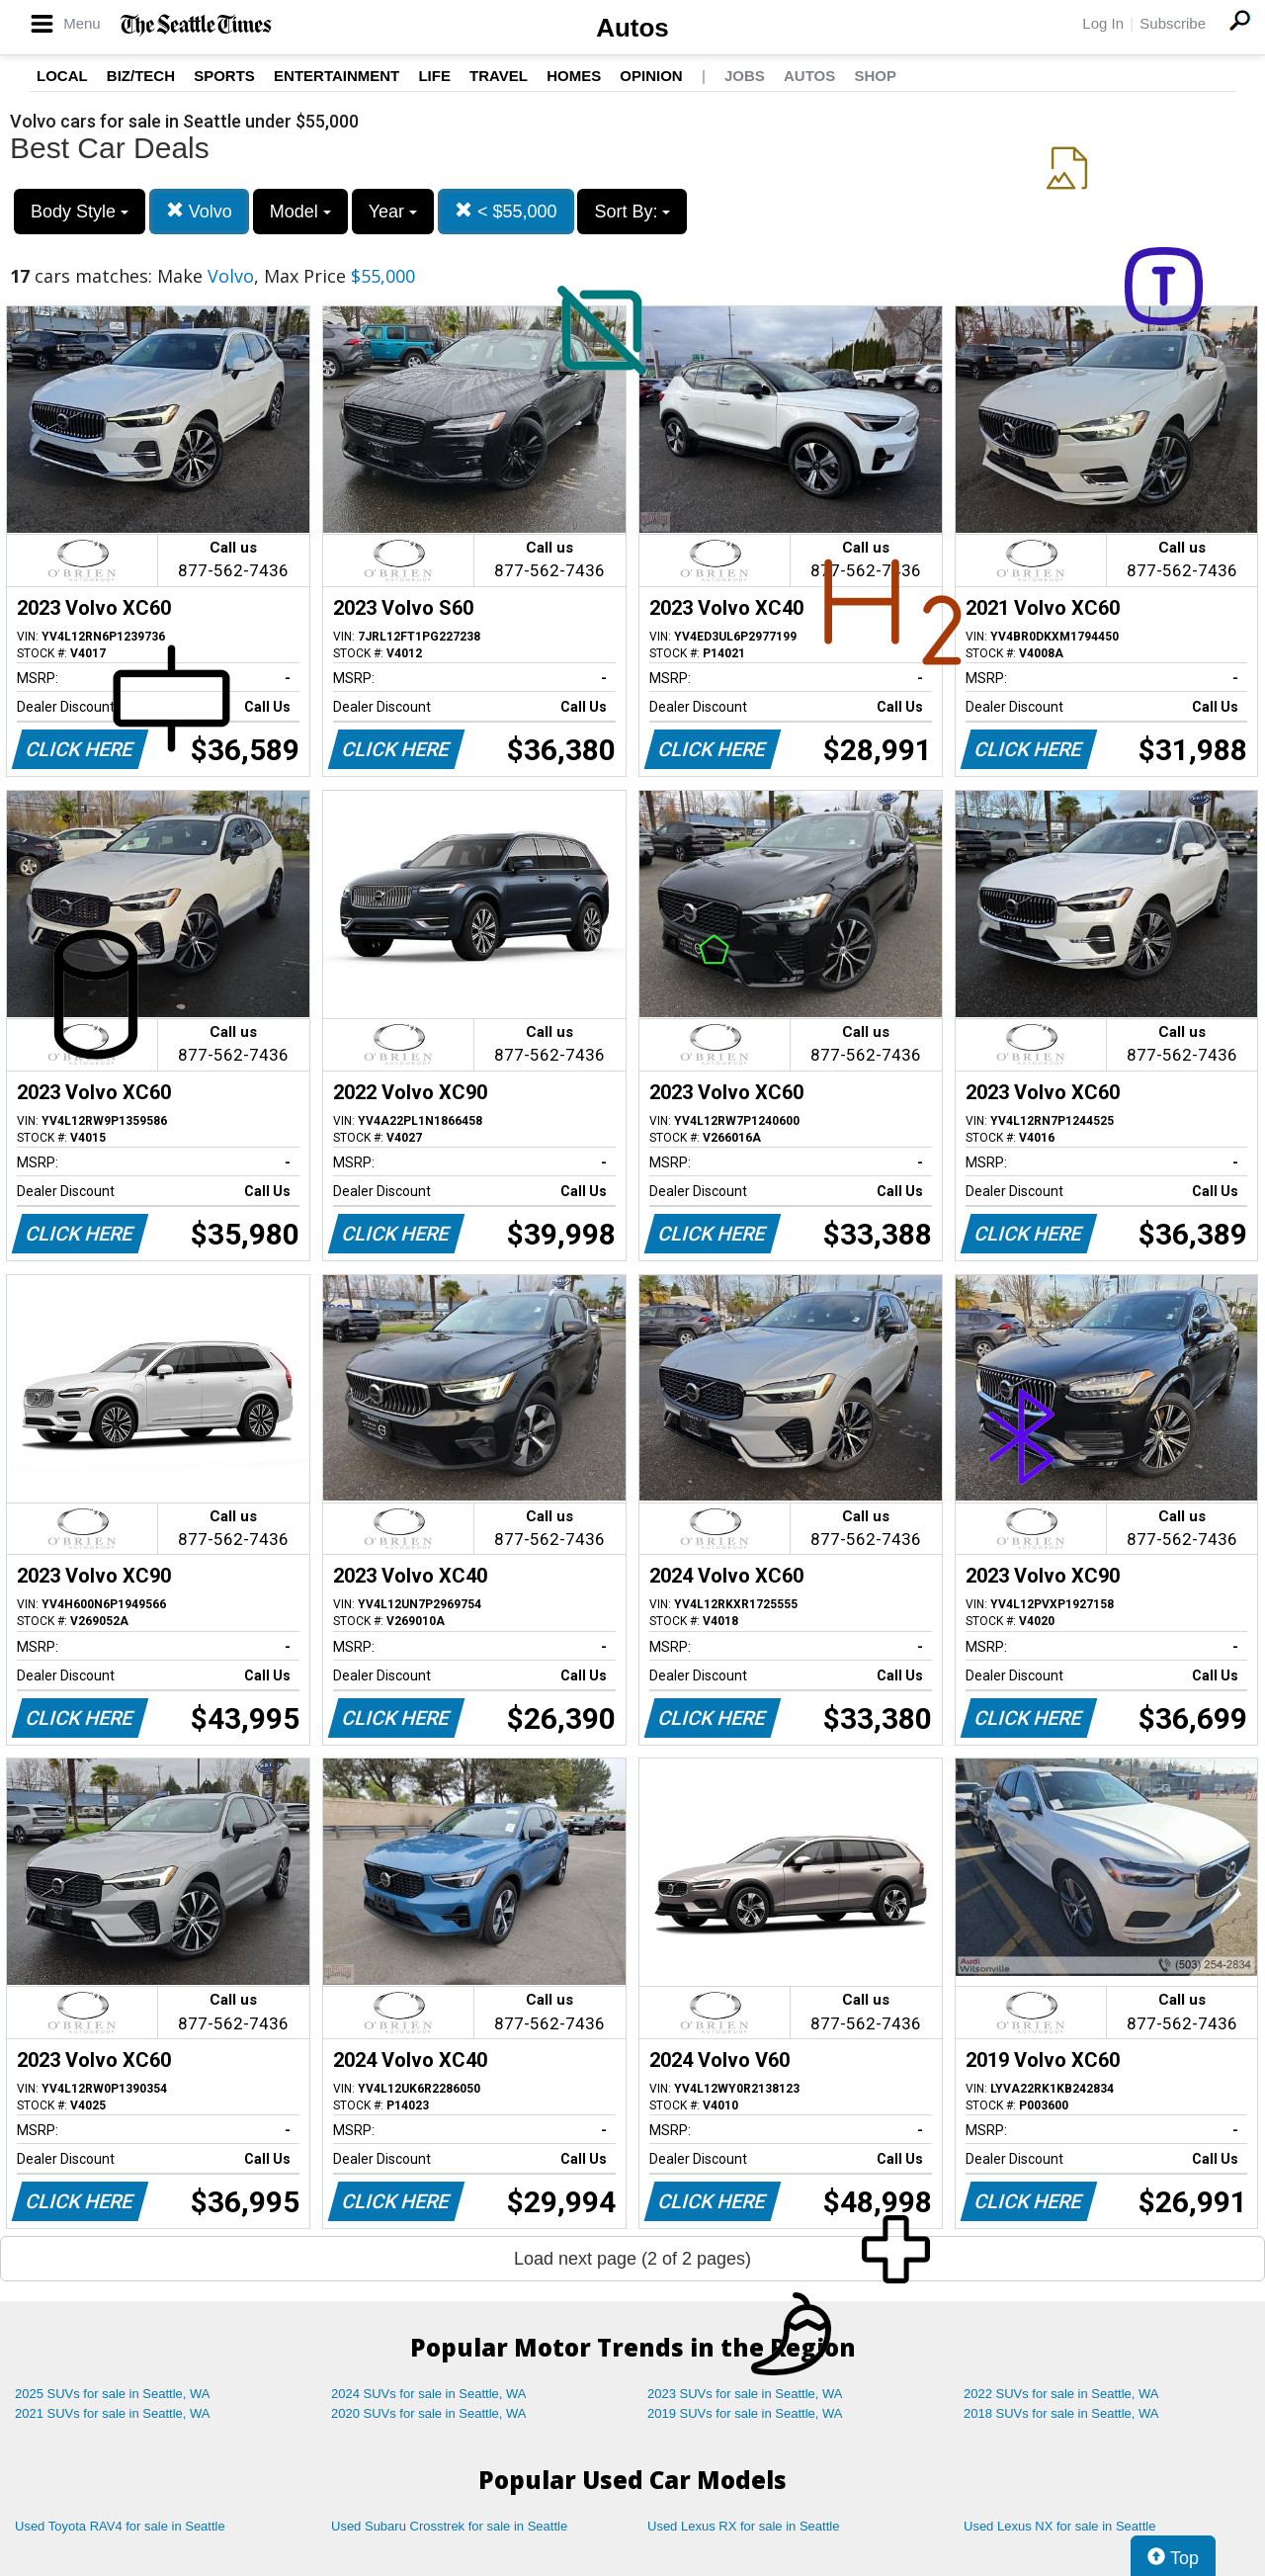 The width and height of the screenshot is (1265, 2576). Describe the element at coordinates (1069, 168) in the screenshot. I see `view image file` at that location.